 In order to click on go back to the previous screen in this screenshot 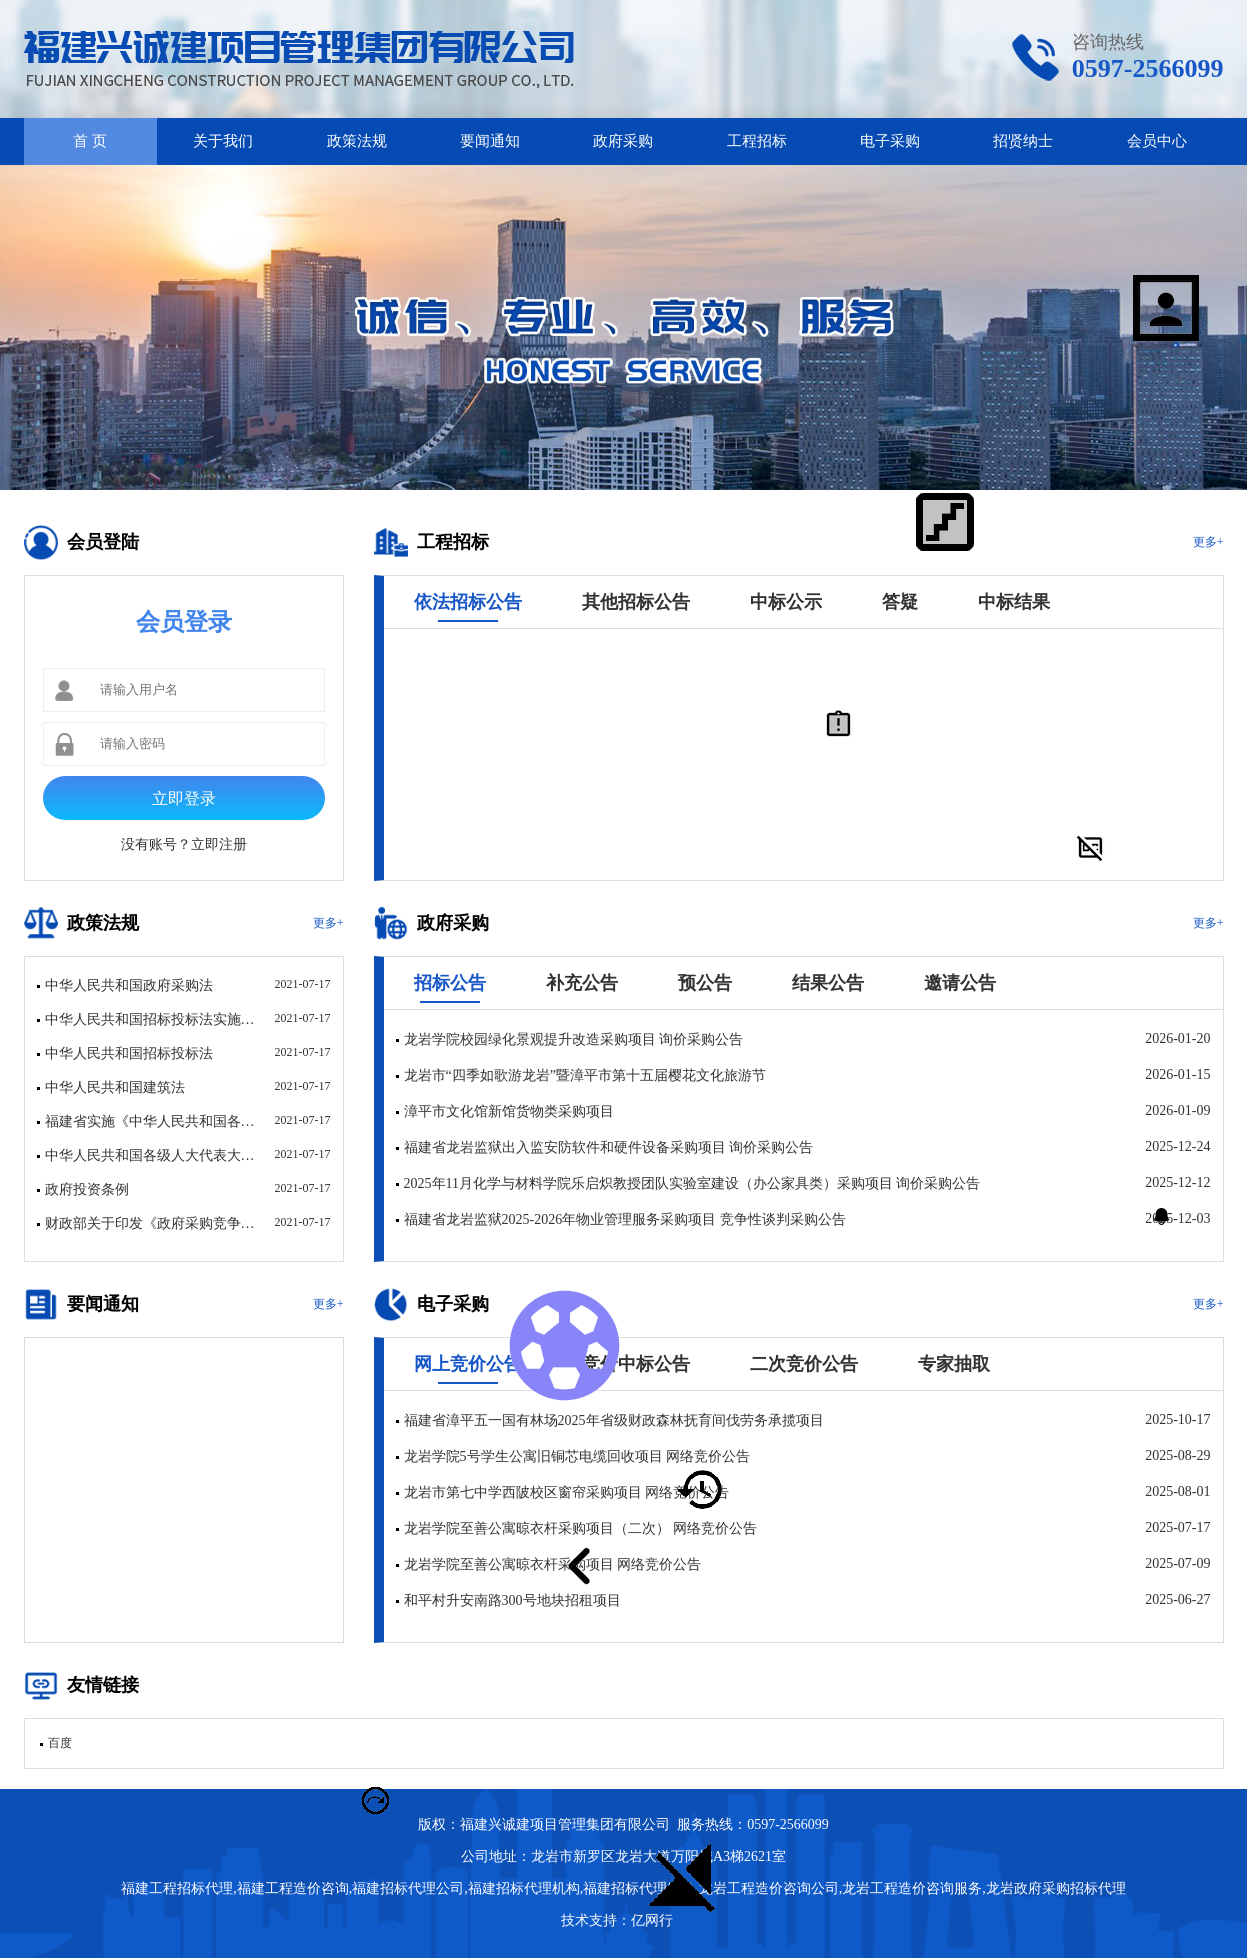, I will do `click(580, 1566)`.